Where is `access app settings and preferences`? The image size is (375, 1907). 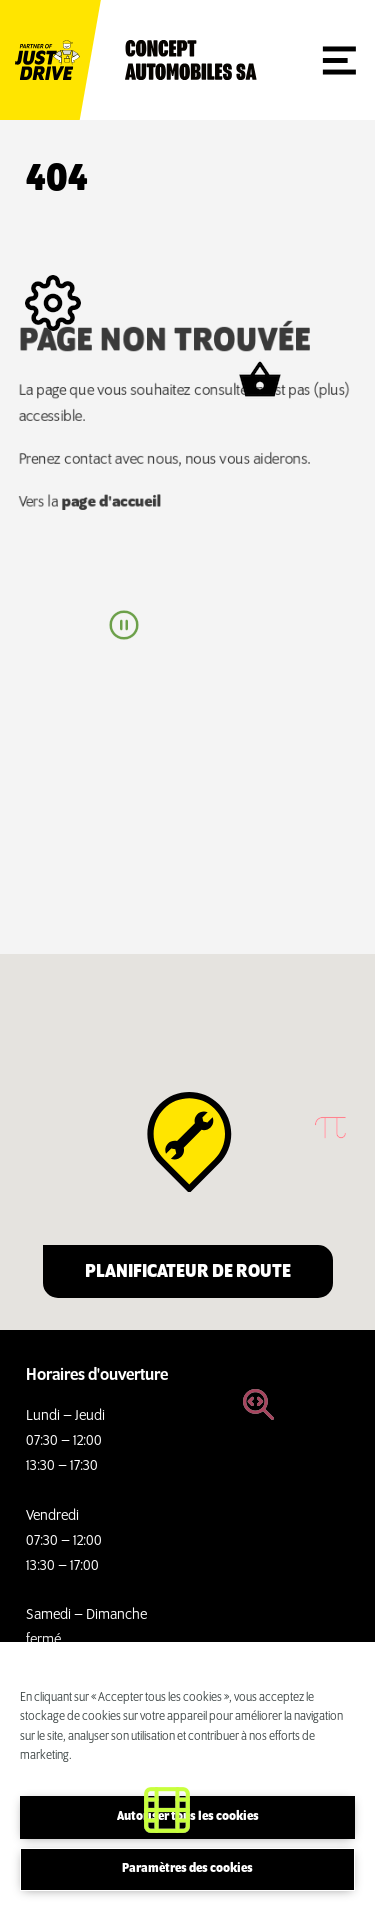
access app settings and preferences is located at coordinates (53, 303).